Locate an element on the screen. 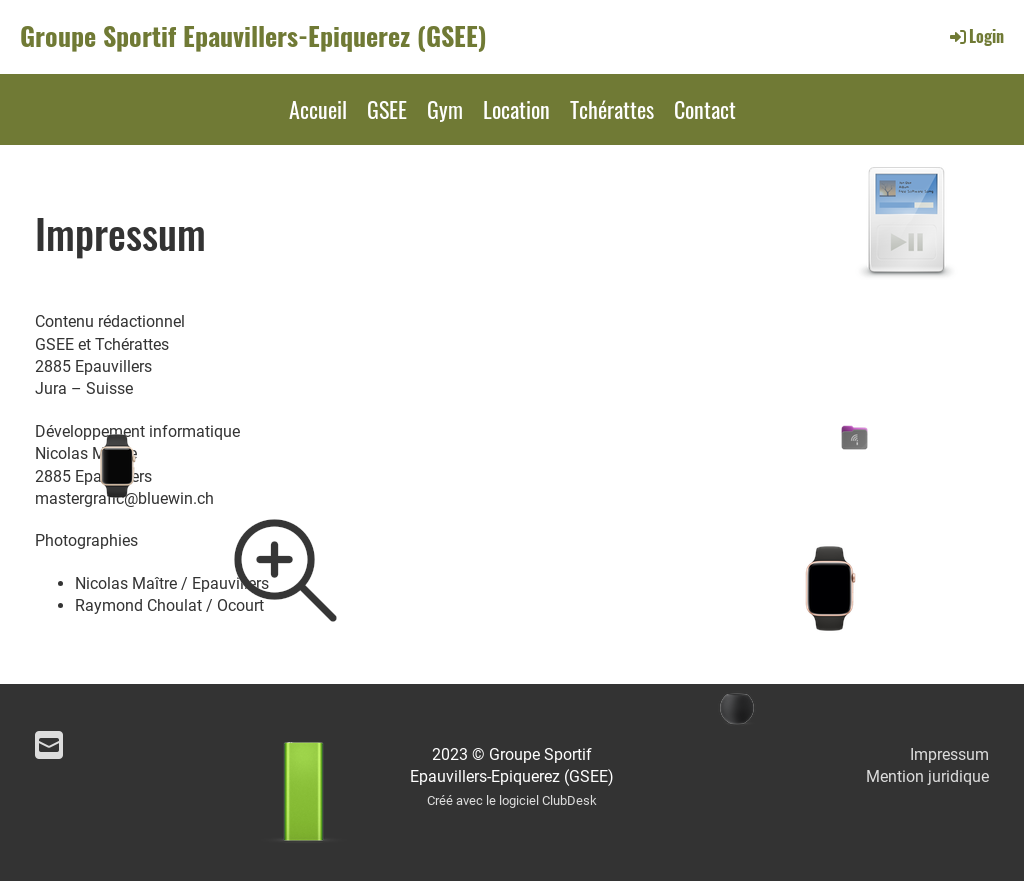 The image size is (1024, 881). open media player application is located at coordinates (907, 221).